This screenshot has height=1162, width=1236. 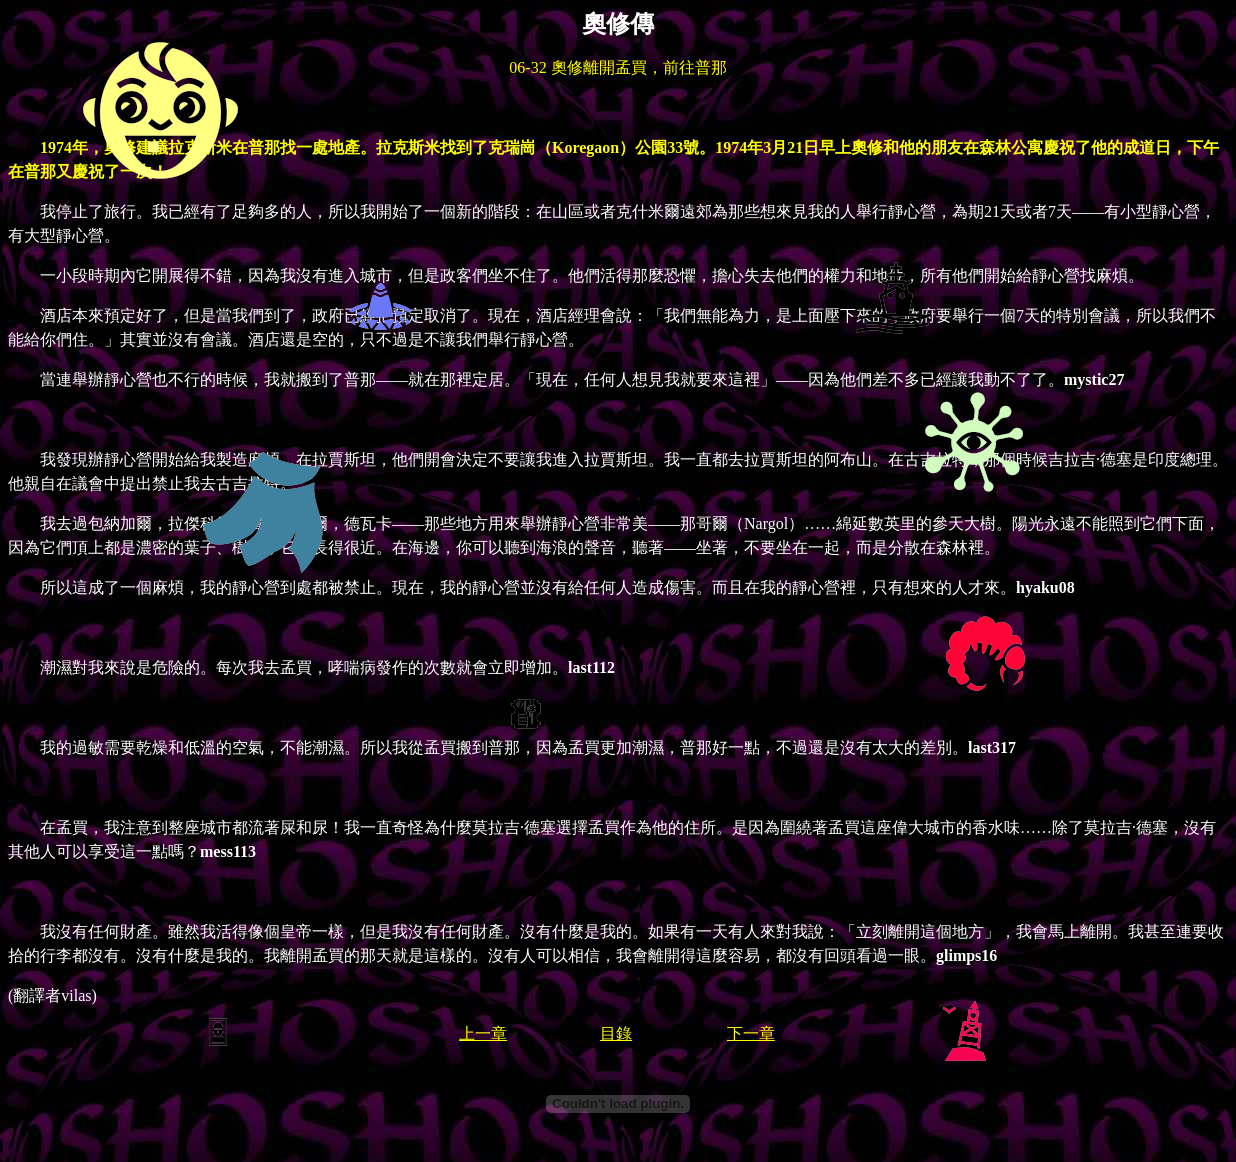 What do you see at coordinates (160, 110) in the screenshot?
I see `access parenting or baby-related features` at bounding box center [160, 110].